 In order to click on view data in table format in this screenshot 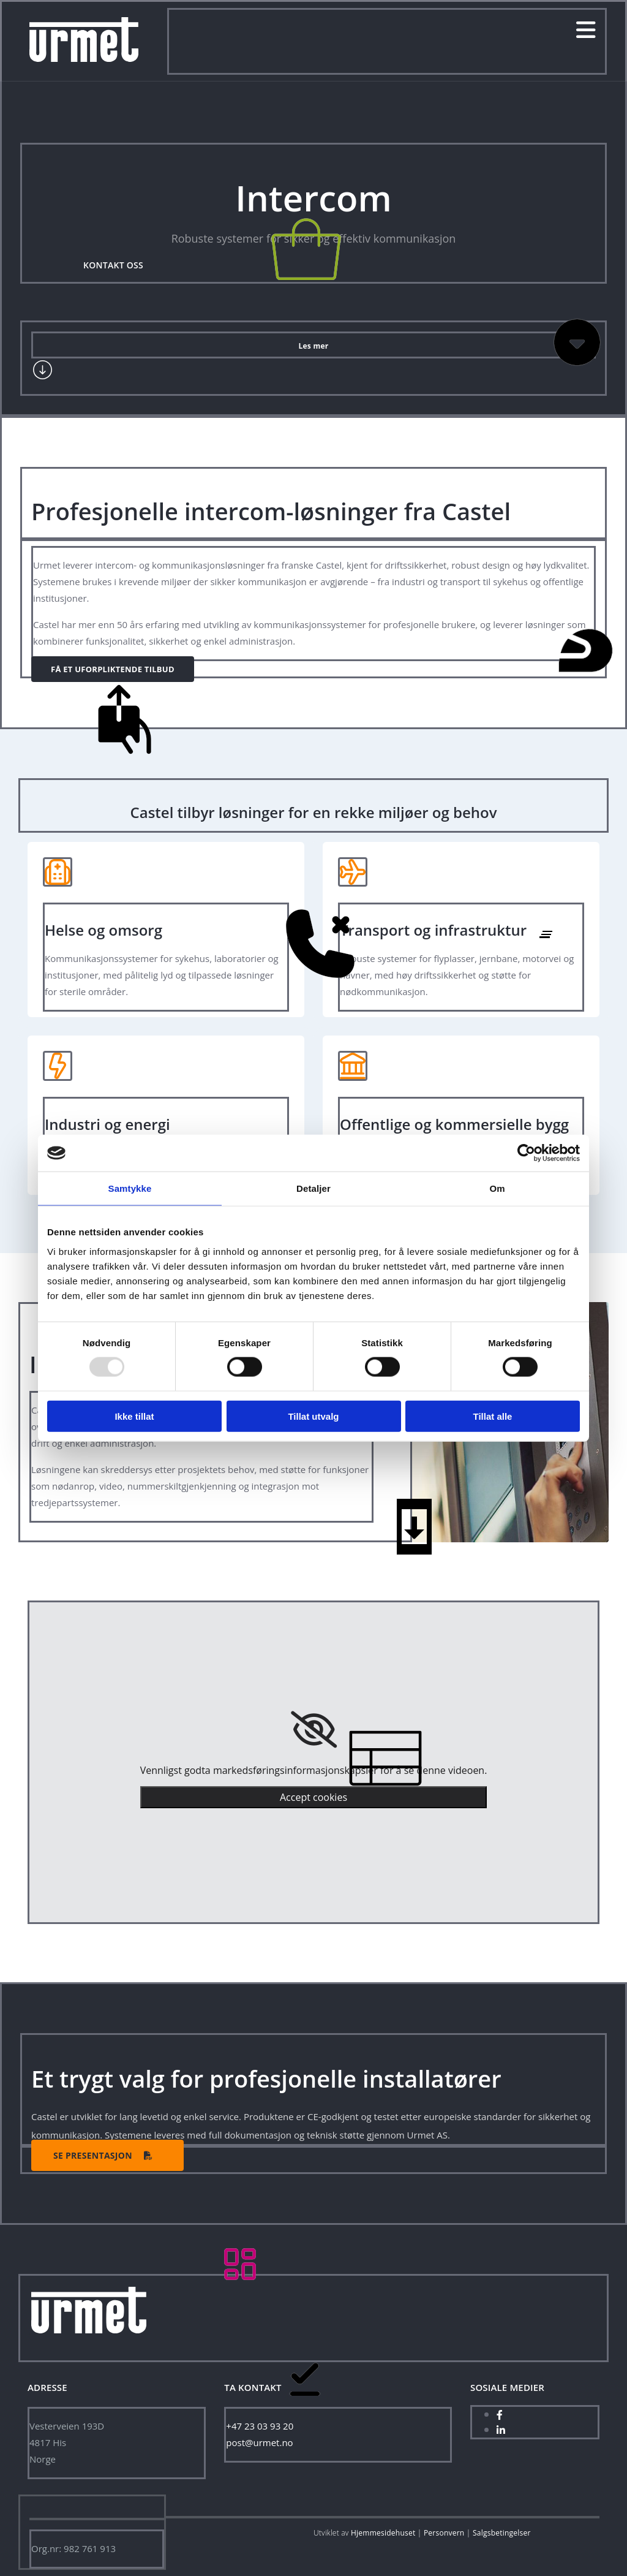, I will do `click(385, 1758)`.